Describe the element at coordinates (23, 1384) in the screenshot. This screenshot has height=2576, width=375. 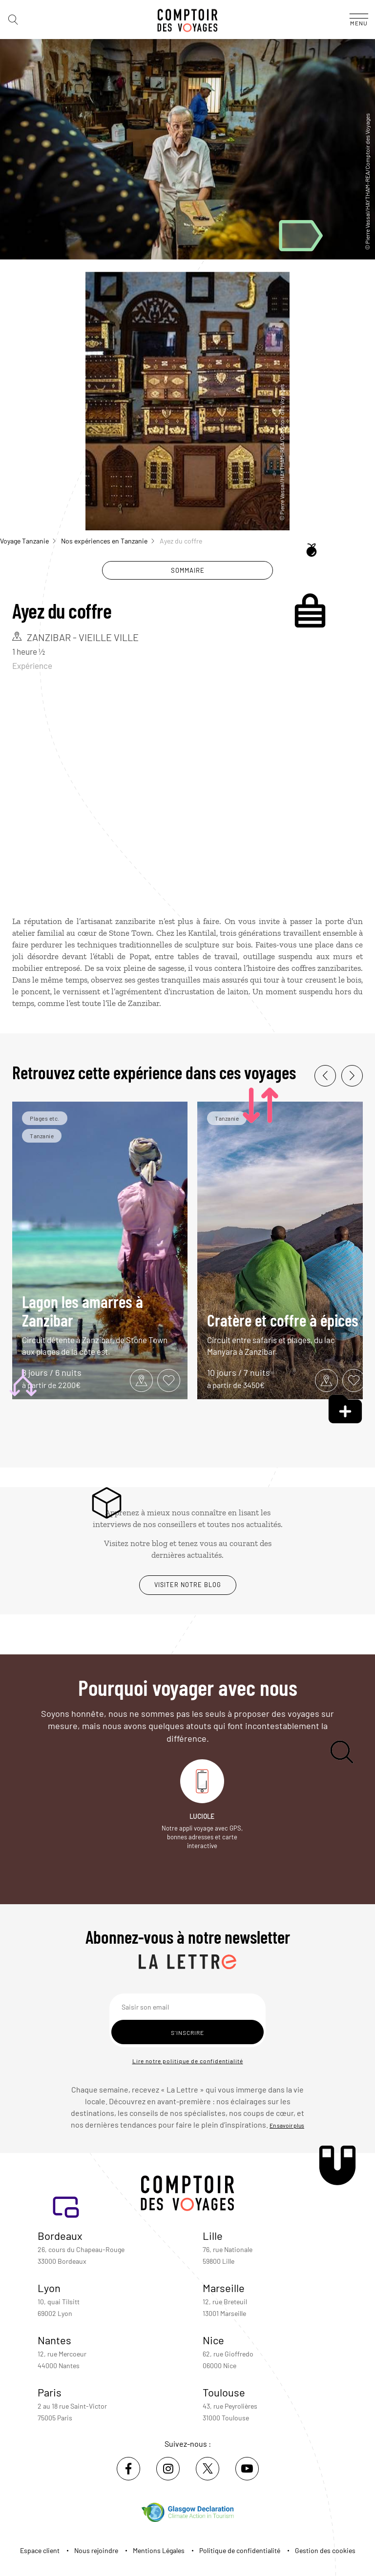
I see `split content into multiple paths` at that location.